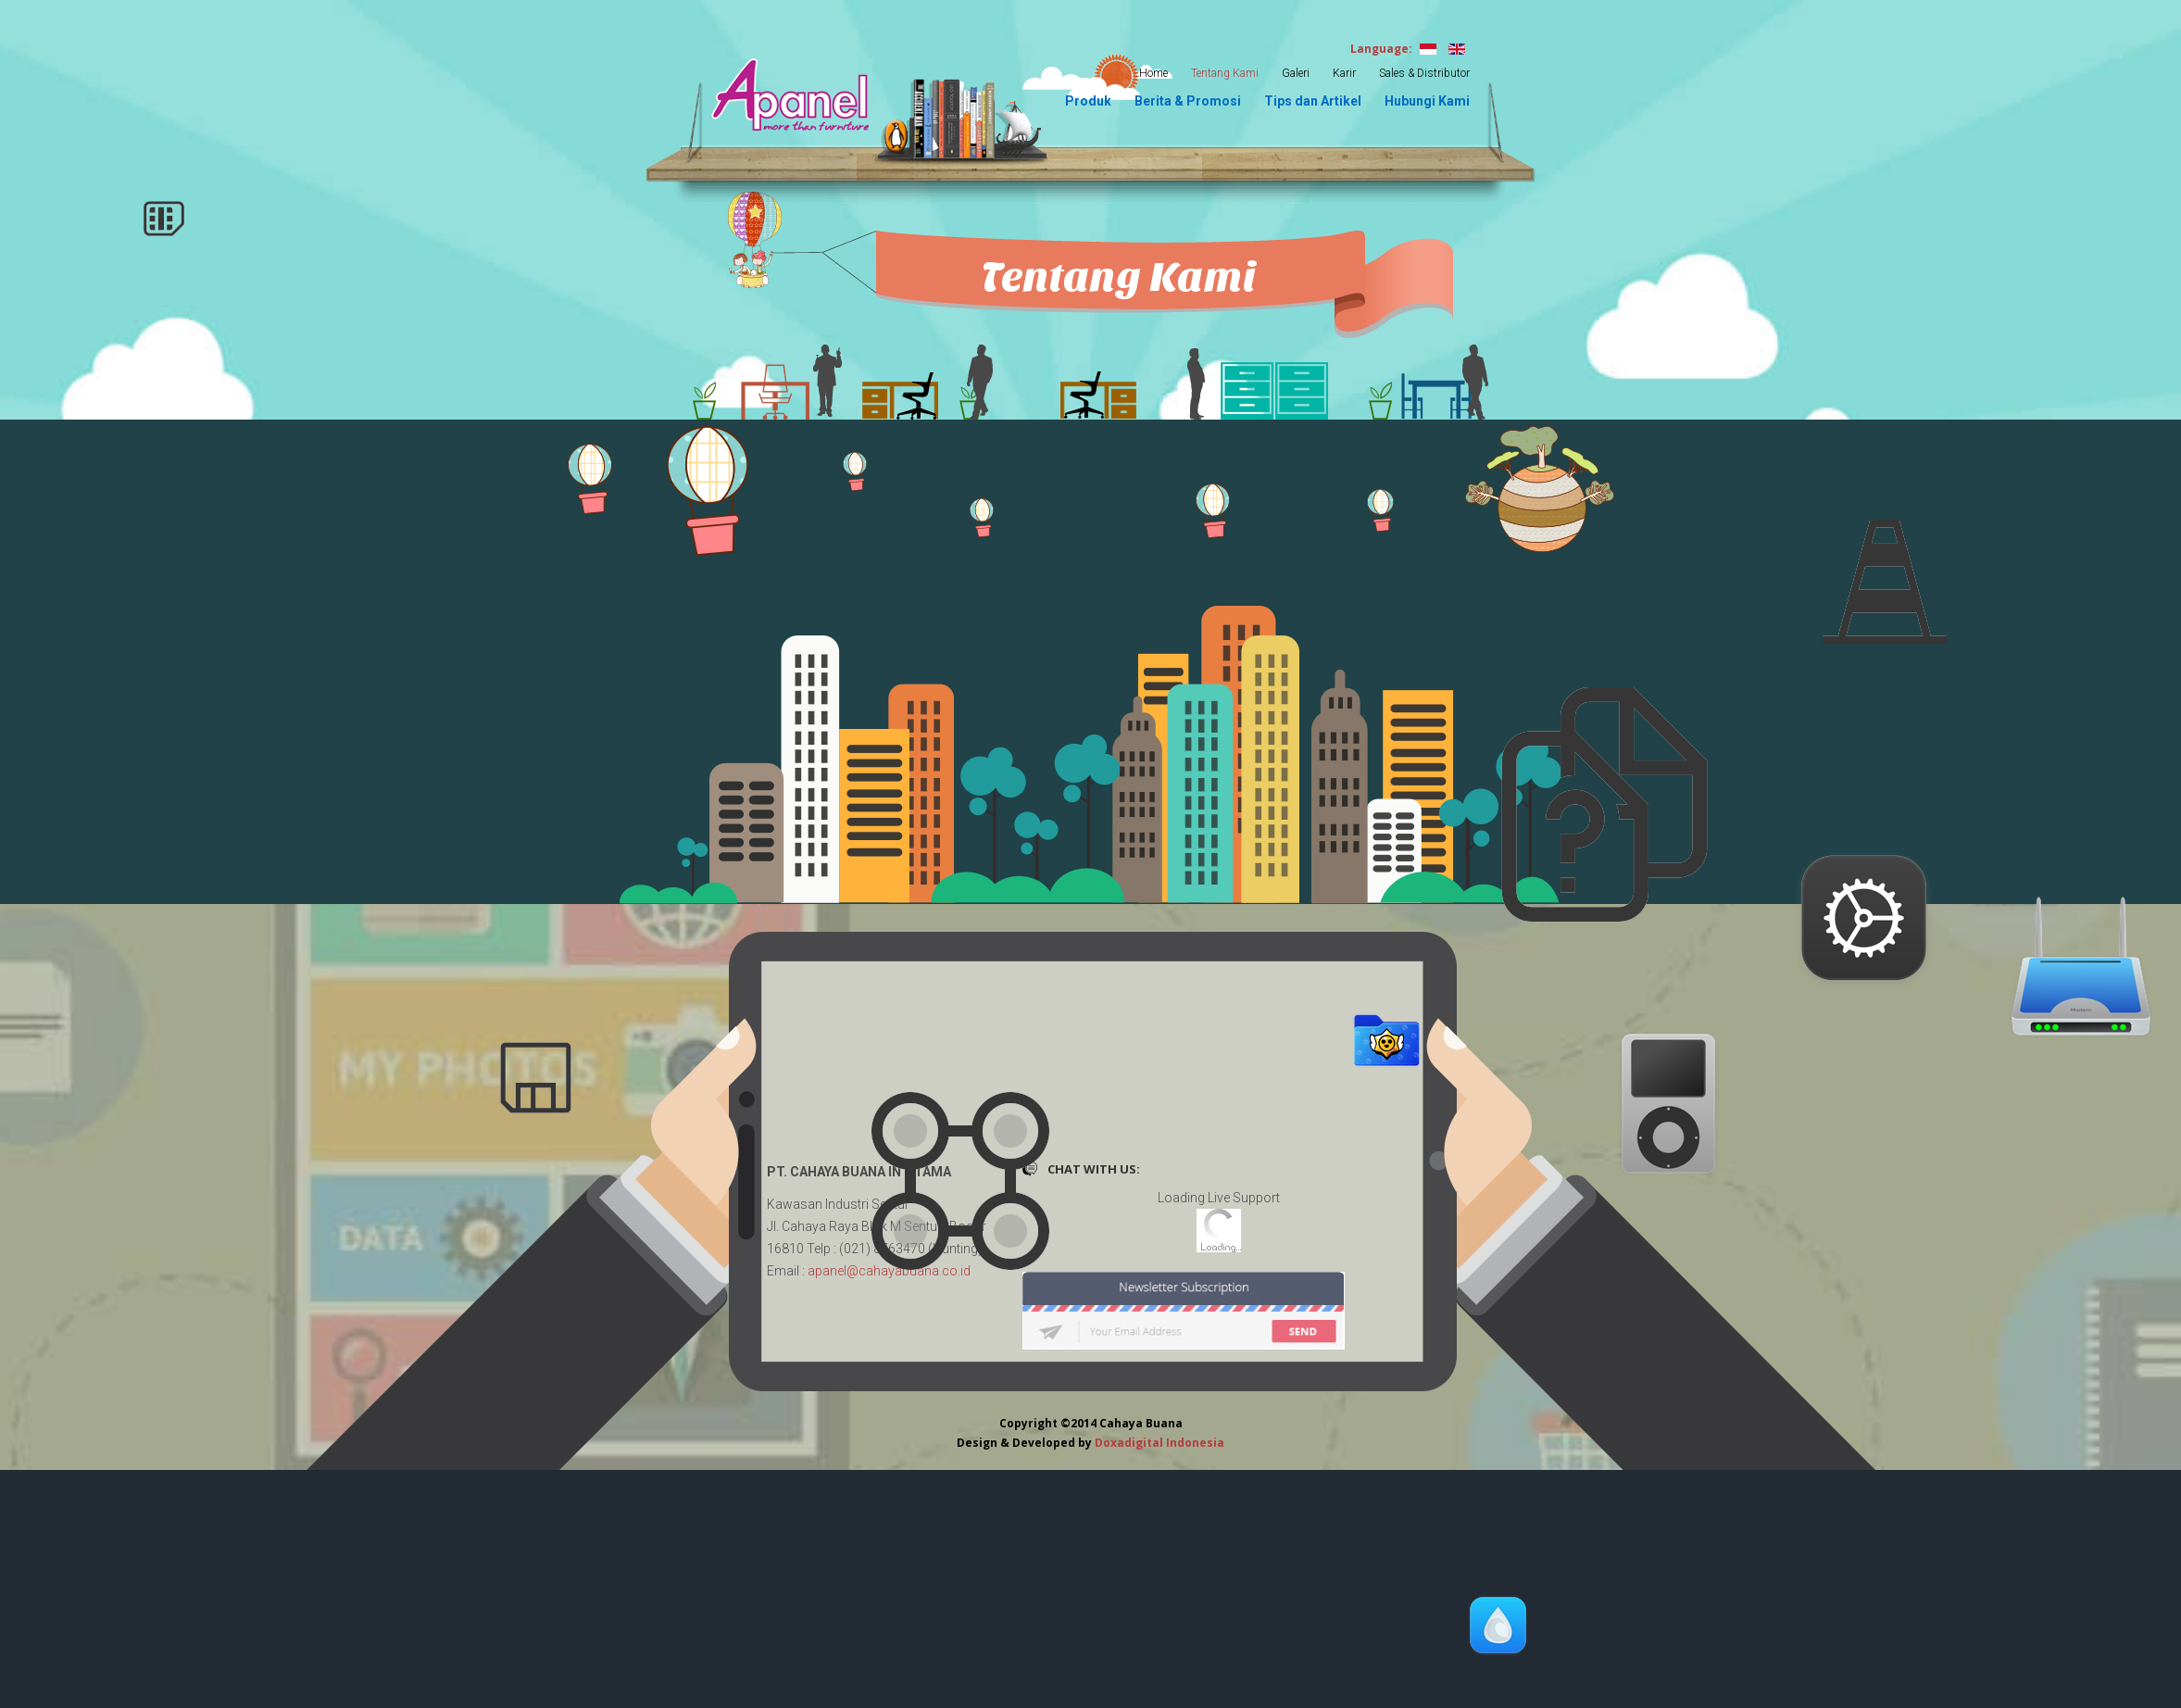 This screenshot has height=1708, width=2181. What do you see at coordinates (1386, 1042) in the screenshot?
I see `open brawl stars game files folder` at bounding box center [1386, 1042].